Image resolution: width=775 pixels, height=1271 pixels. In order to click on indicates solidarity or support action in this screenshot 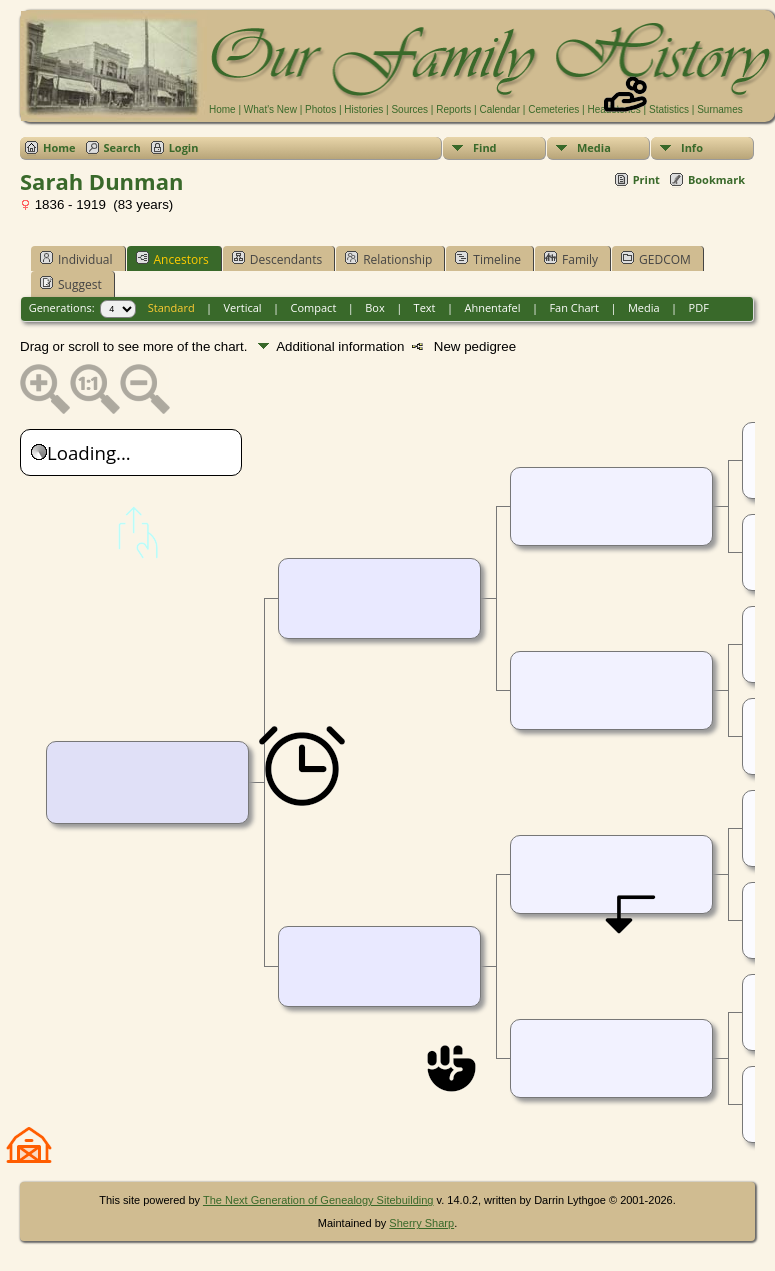, I will do `click(451, 1067)`.